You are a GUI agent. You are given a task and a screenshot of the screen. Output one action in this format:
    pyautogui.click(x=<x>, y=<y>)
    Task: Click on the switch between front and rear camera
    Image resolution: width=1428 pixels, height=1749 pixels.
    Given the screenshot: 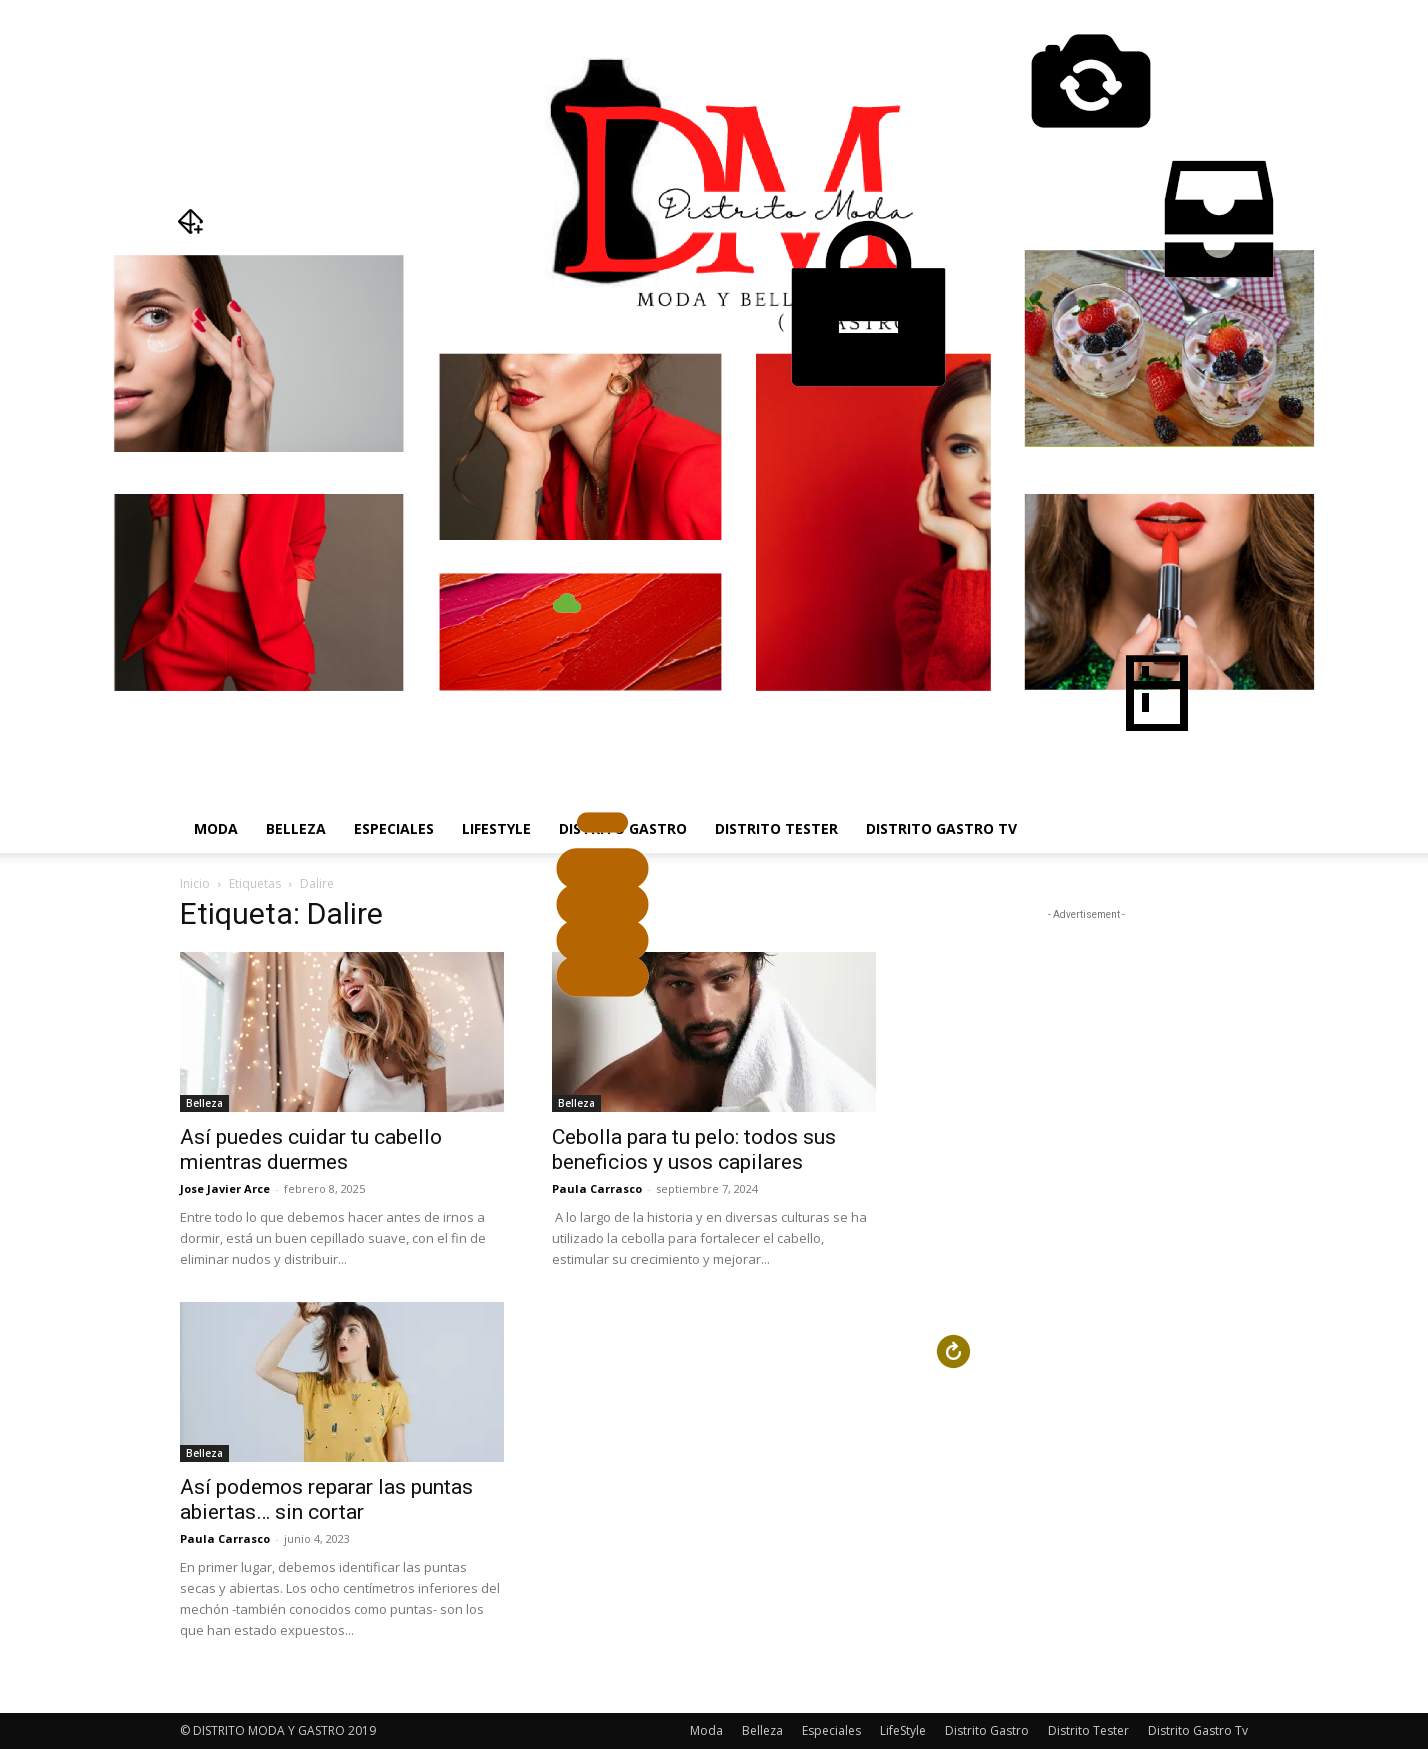 What is the action you would take?
    pyautogui.click(x=1091, y=81)
    